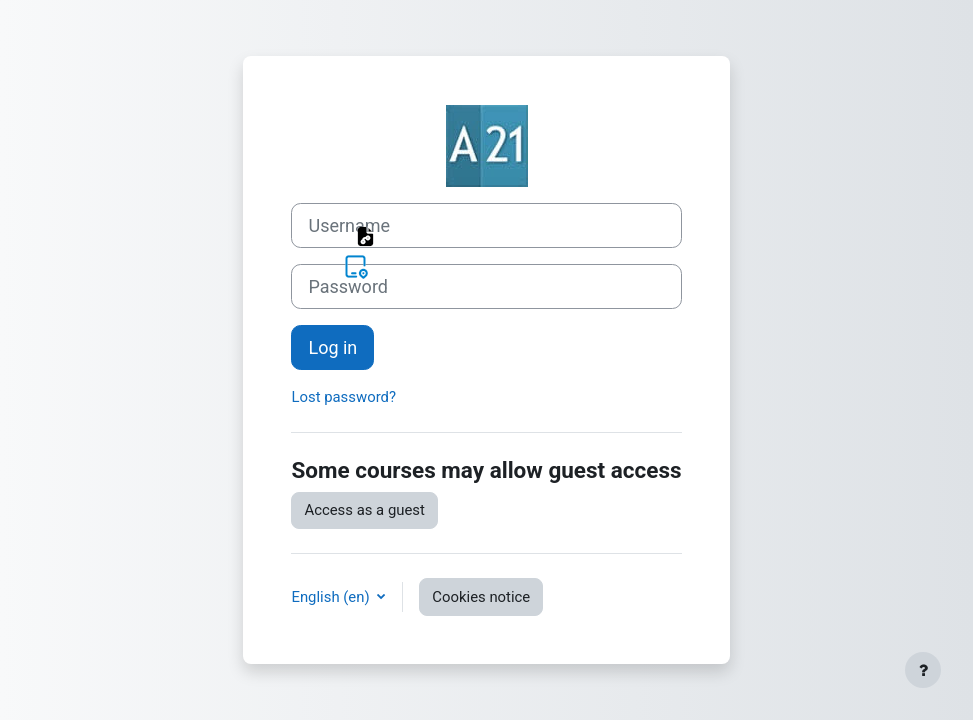 This screenshot has width=973, height=720. I want to click on open a vector graphics file, so click(365, 236).